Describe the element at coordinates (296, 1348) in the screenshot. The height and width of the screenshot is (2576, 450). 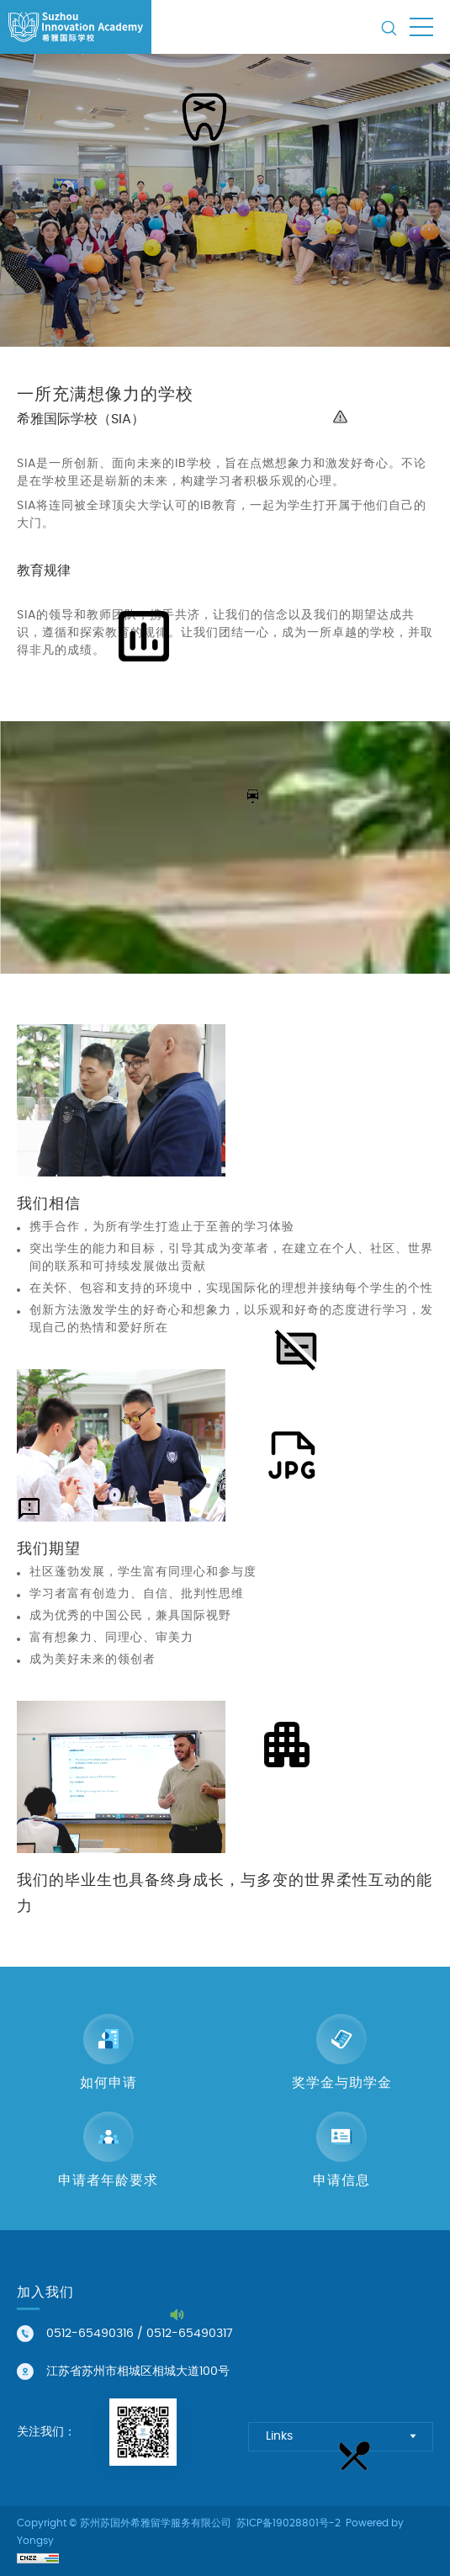
I see `turn off subtitles or closed captions` at that location.